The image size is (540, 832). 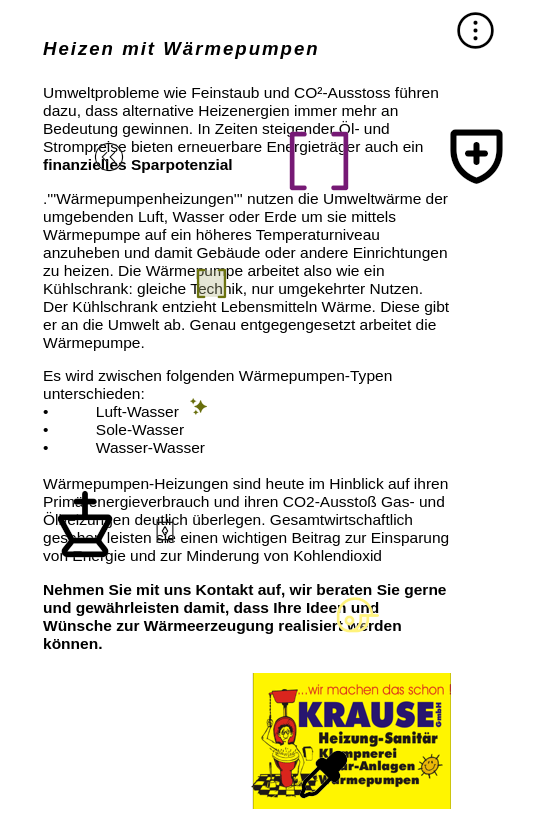 What do you see at coordinates (476, 153) in the screenshot?
I see `add new security protection` at bounding box center [476, 153].